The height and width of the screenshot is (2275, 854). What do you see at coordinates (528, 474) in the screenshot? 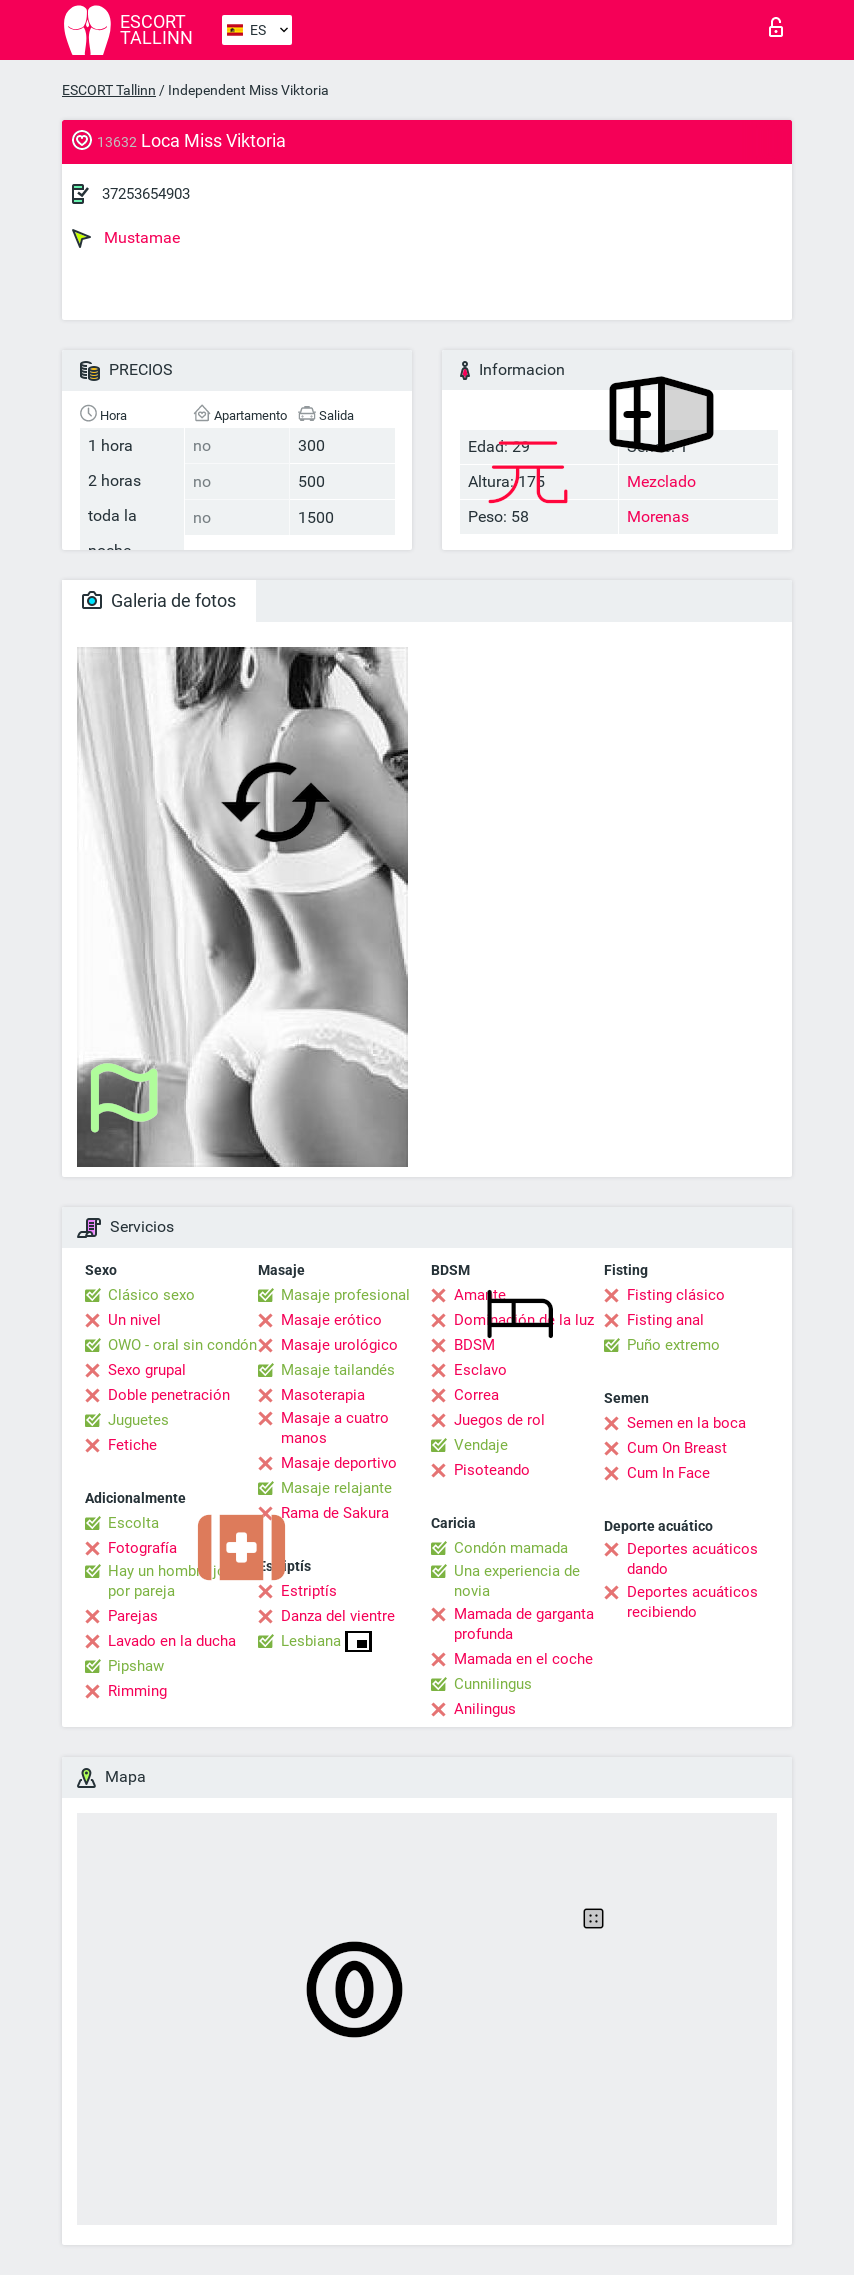
I see `view price in chinese yuan` at bounding box center [528, 474].